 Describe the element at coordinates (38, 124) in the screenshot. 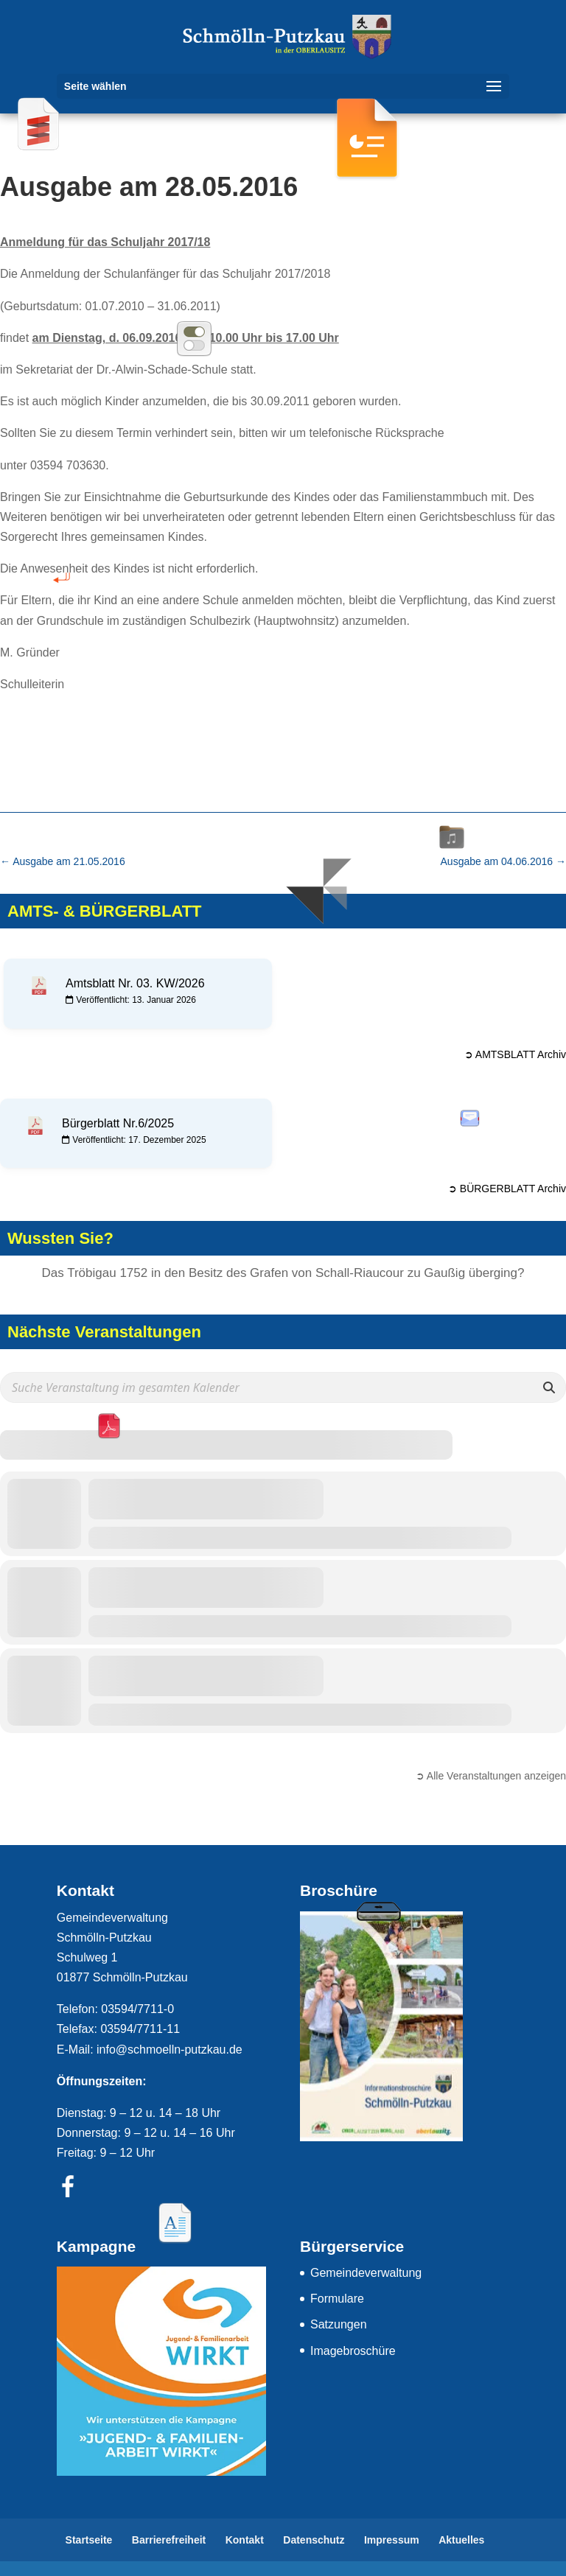

I see `a scala programming language source file` at that location.